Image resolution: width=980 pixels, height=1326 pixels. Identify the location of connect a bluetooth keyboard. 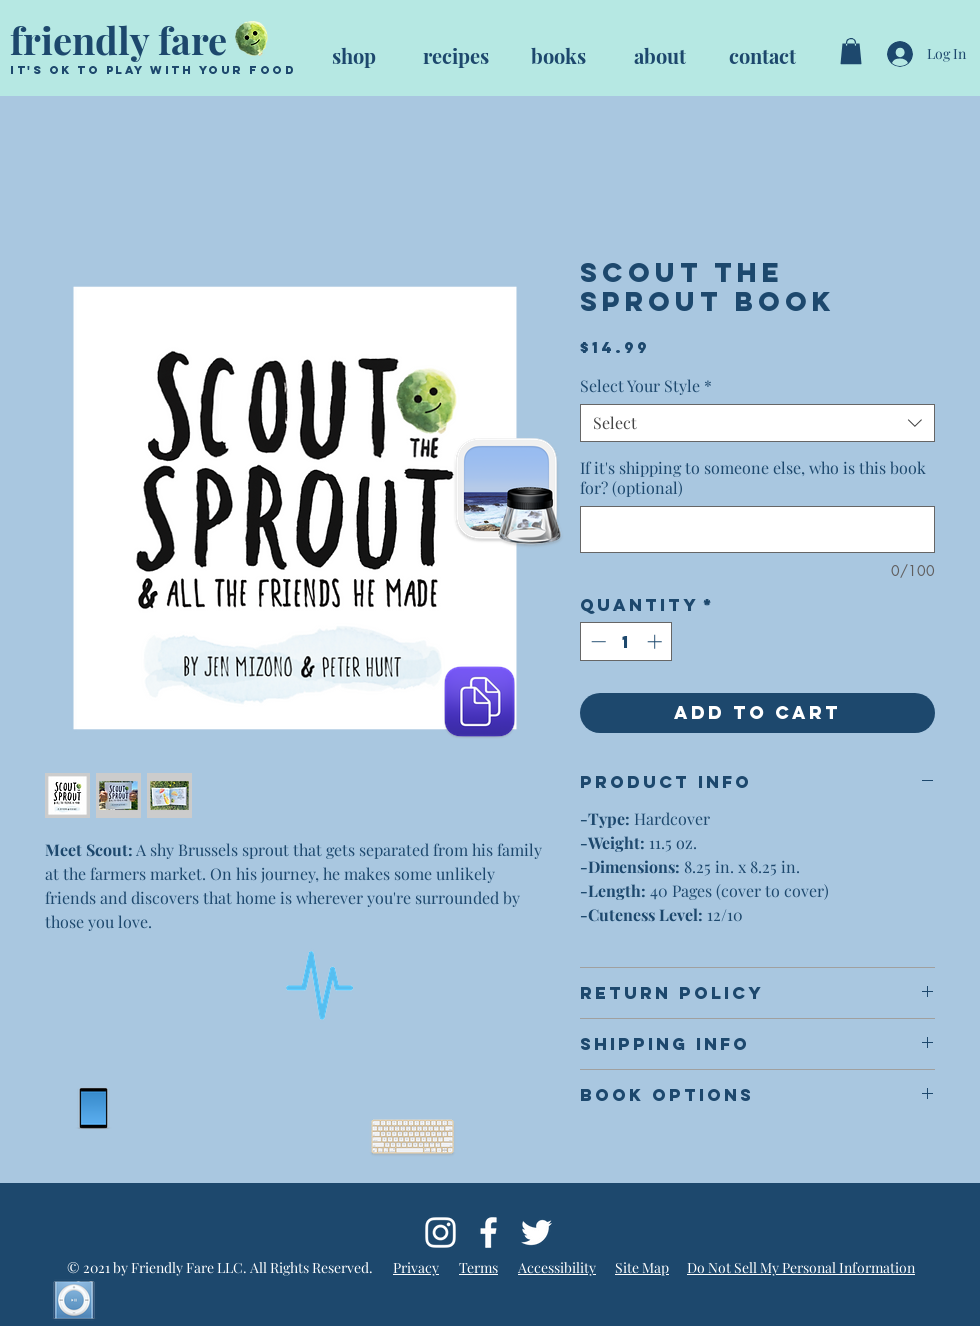
(412, 1136).